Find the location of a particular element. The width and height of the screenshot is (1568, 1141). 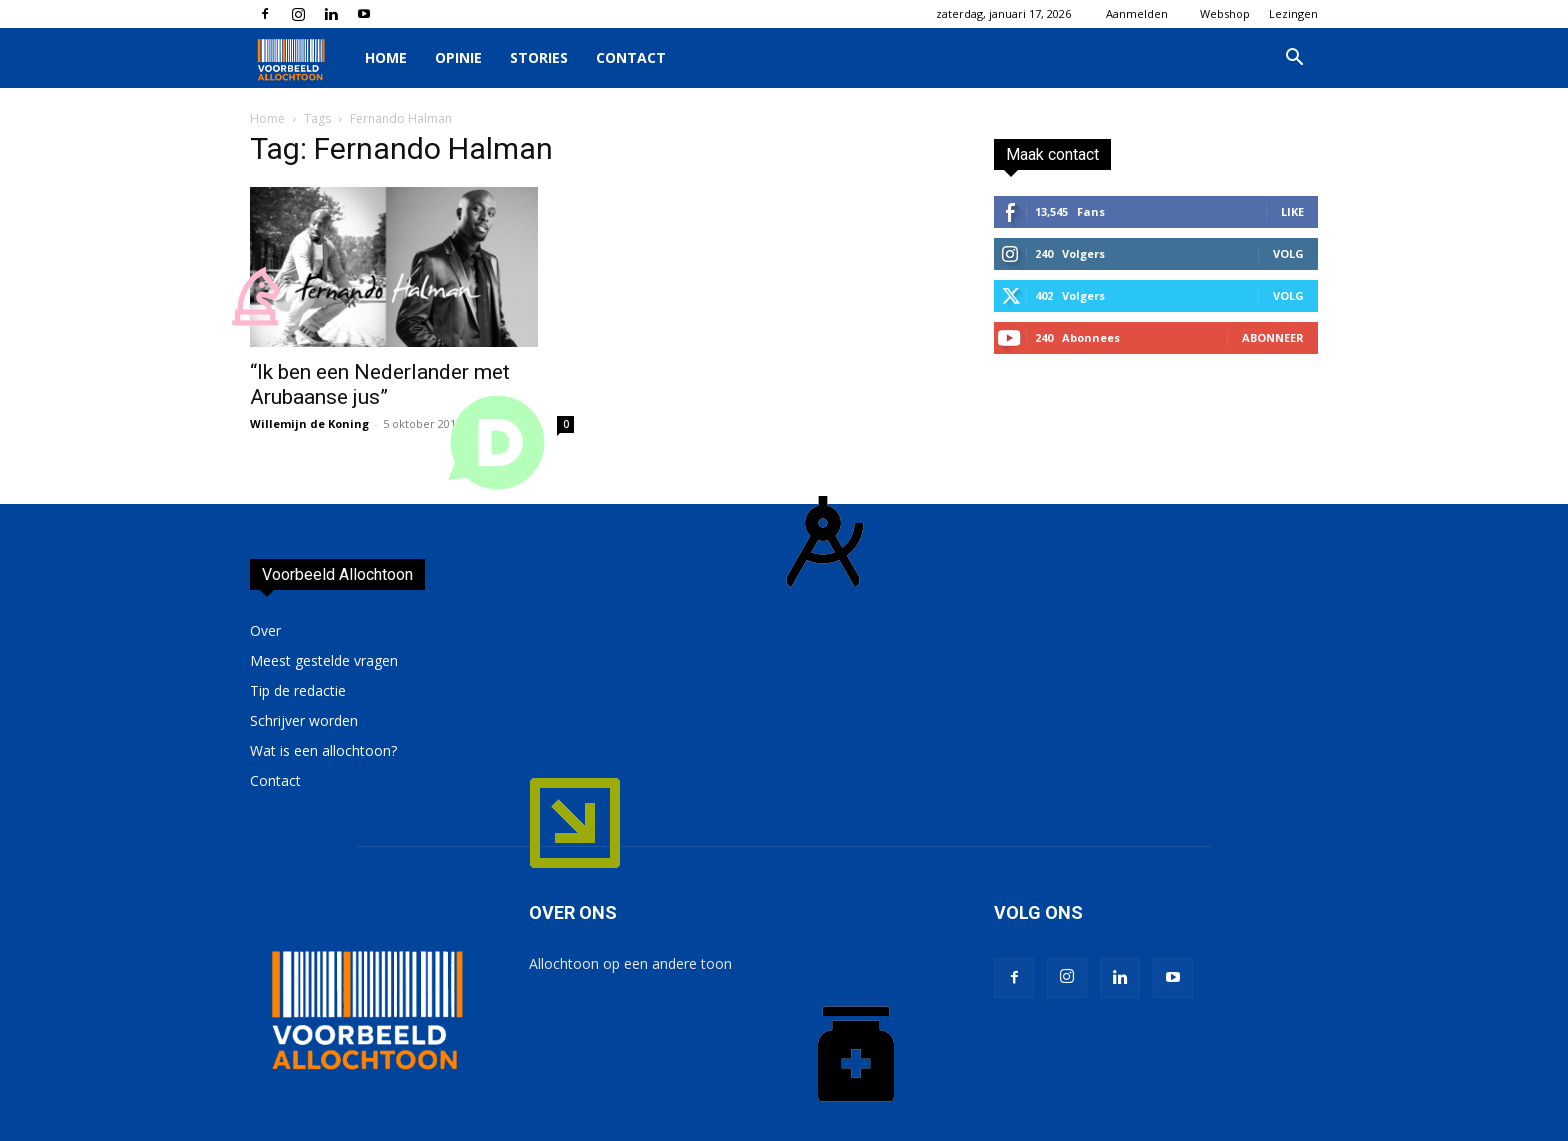

open Disqus comments section is located at coordinates (497, 442).